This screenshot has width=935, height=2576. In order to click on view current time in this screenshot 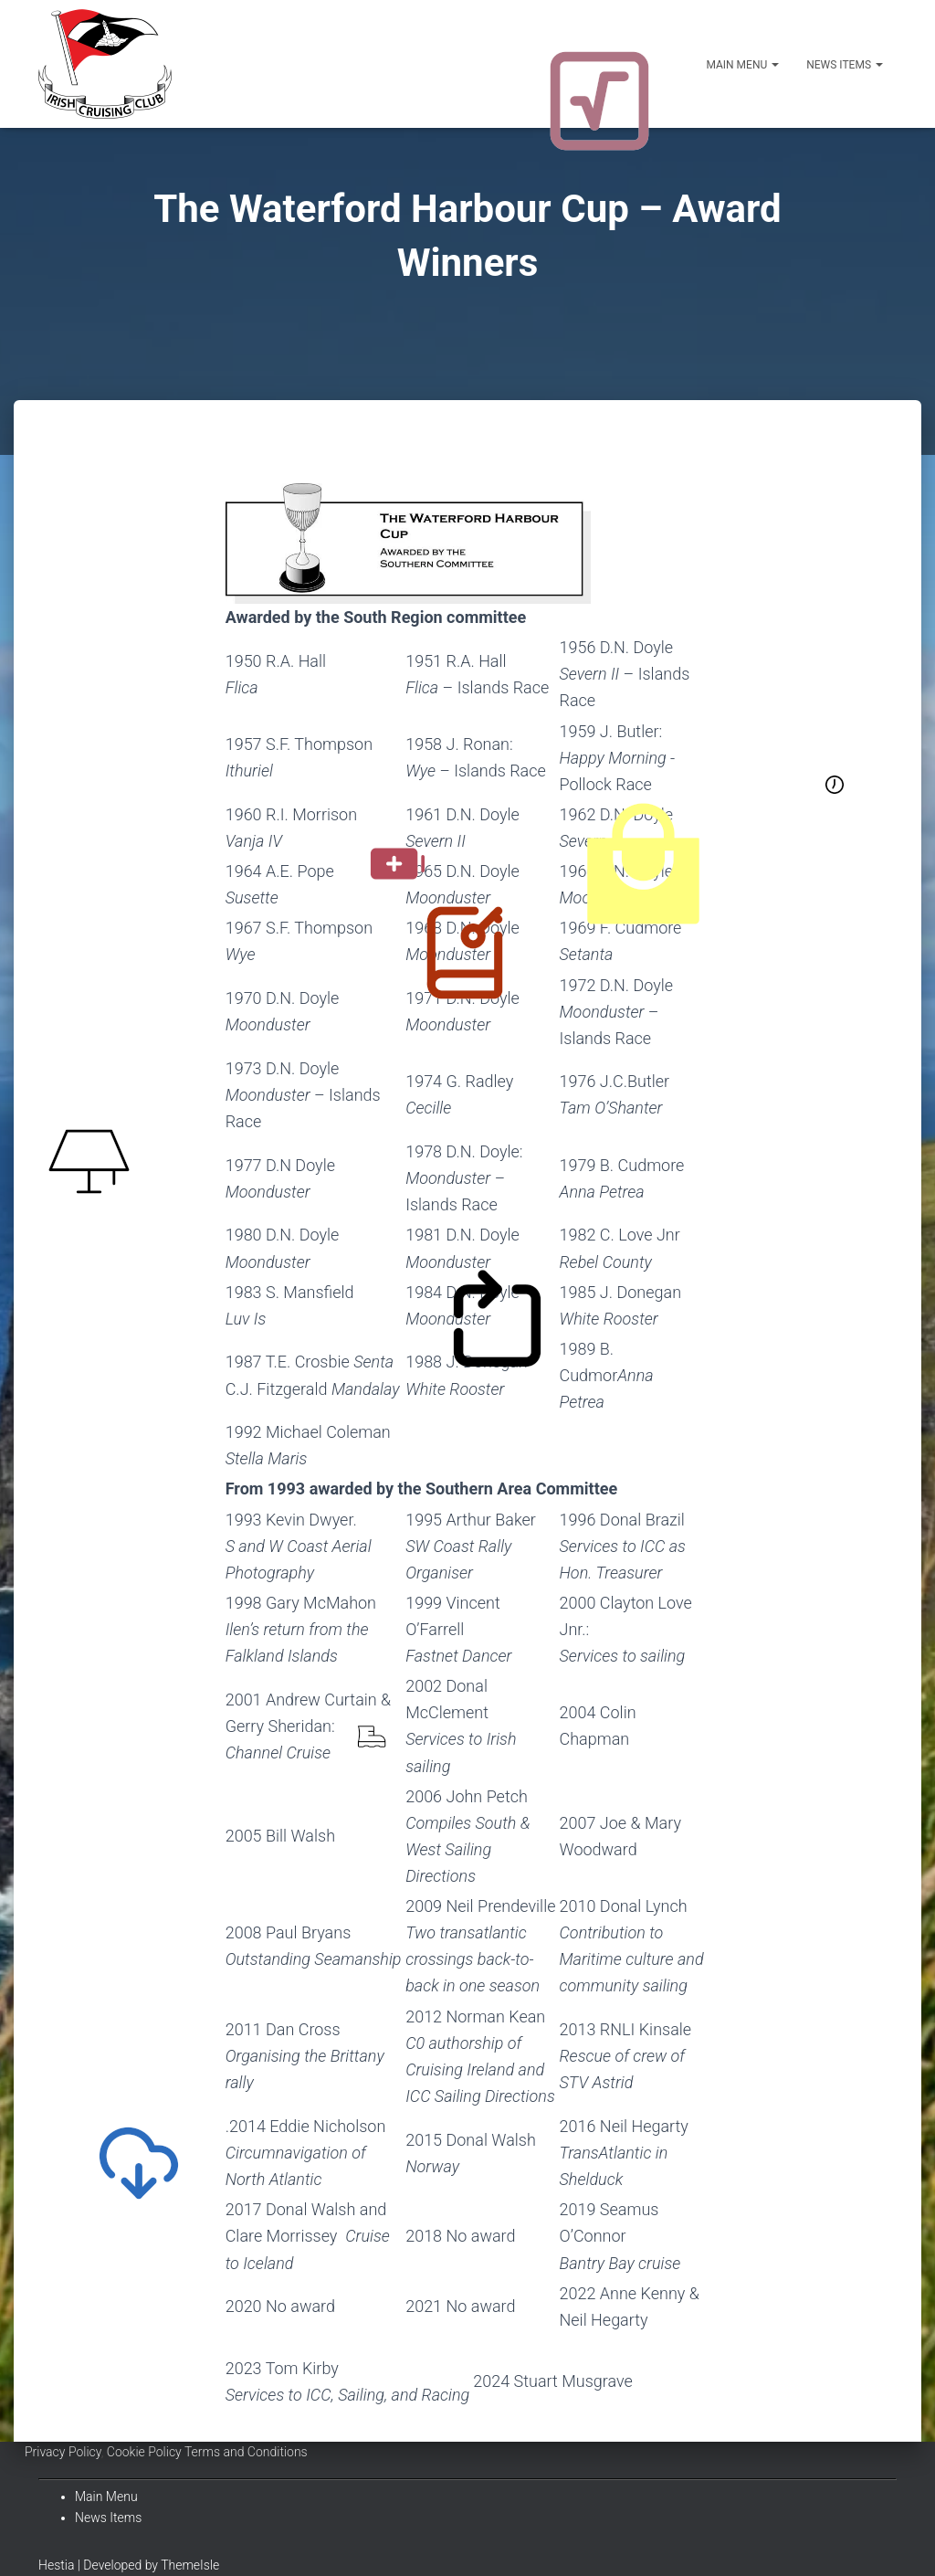, I will do `click(835, 785)`.